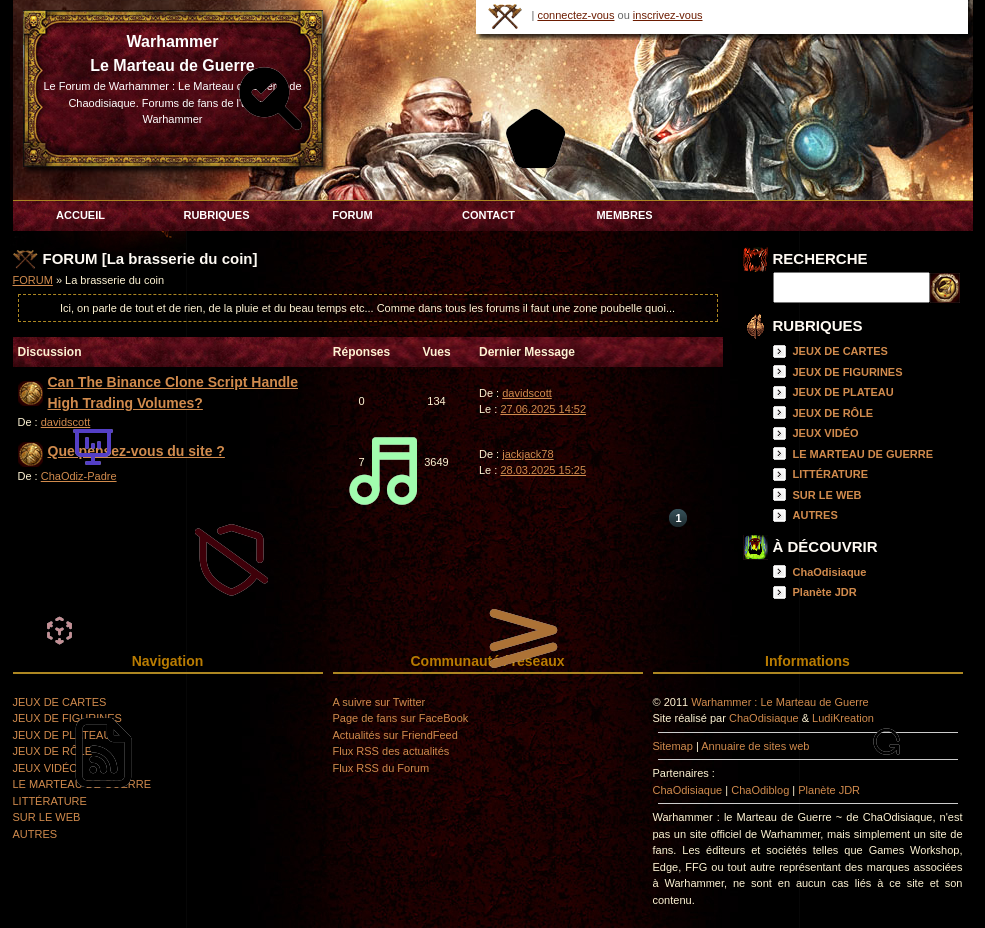 This screenshot has width=985, height=928. What do you see at coordinates (523, 638) in the screenshot?
I see `greater than or equal to mathematical operator` at bounding box center [523, 638].